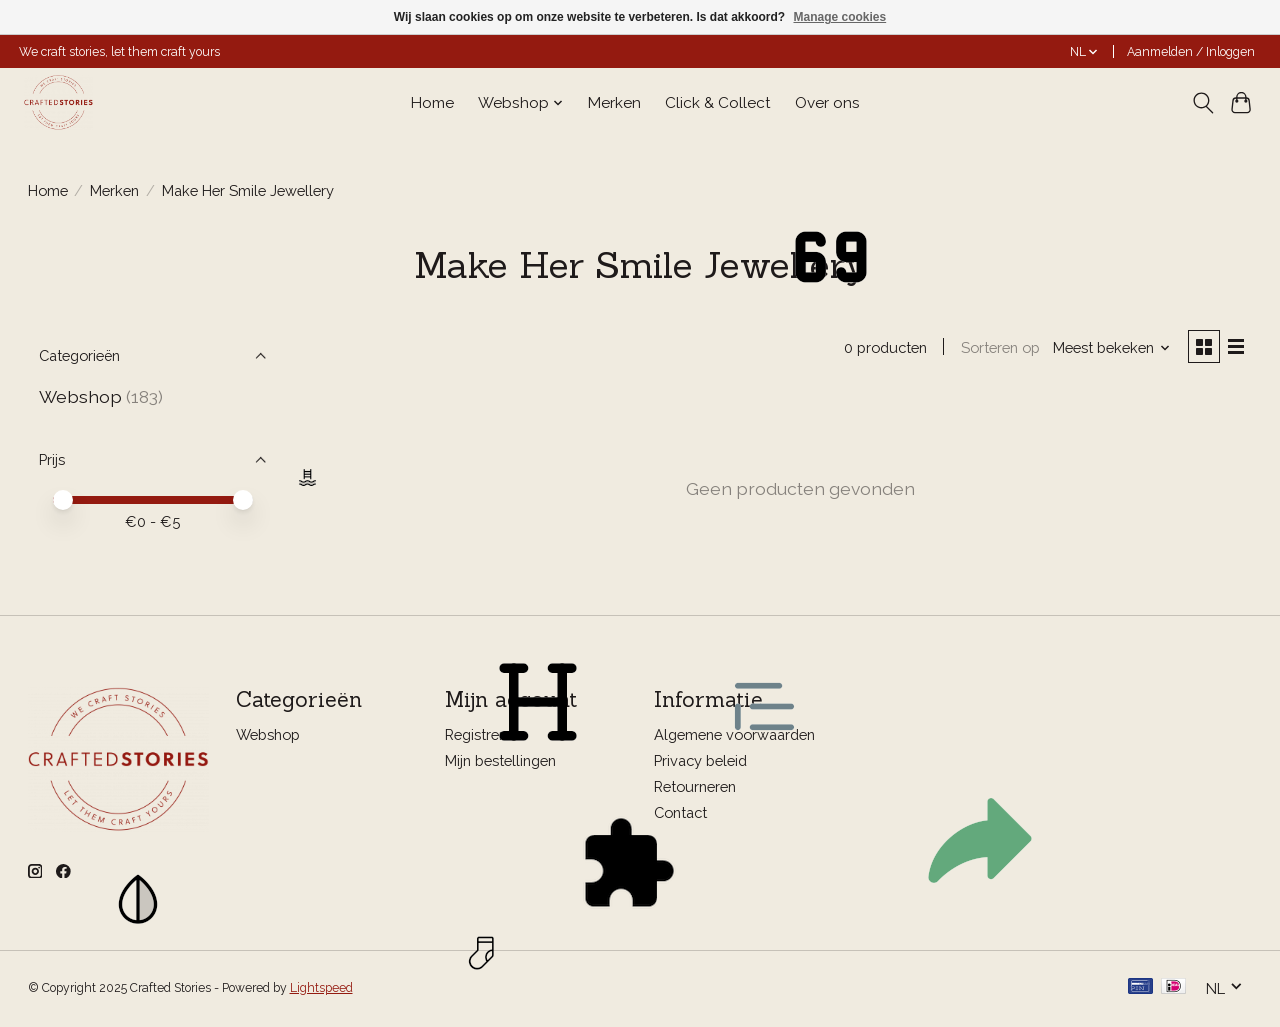 The width and height of the screenshot is (1280, 1027). I want to click on access browser extensions, so click(627, 864).